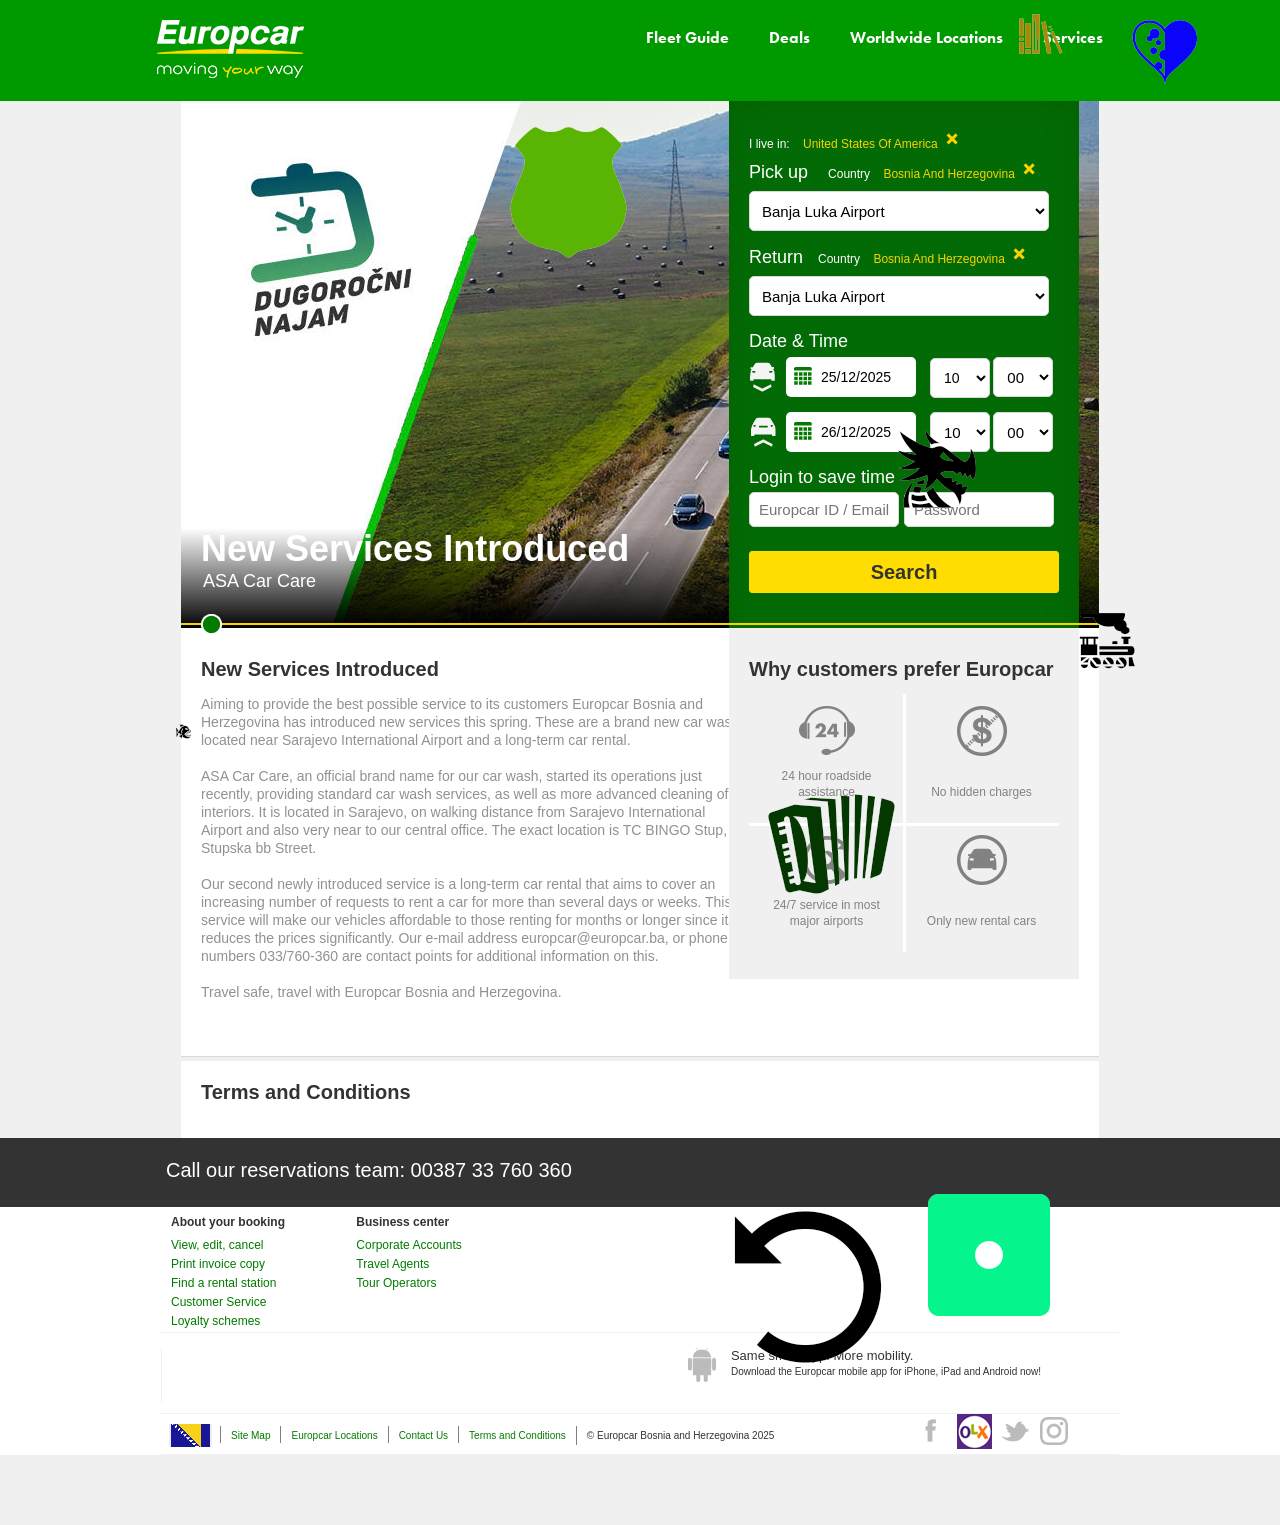  What do you see at coordinates (1107, 640) in the screenshot?
I see `access train or railway games` at bounding box center [1107, 640].